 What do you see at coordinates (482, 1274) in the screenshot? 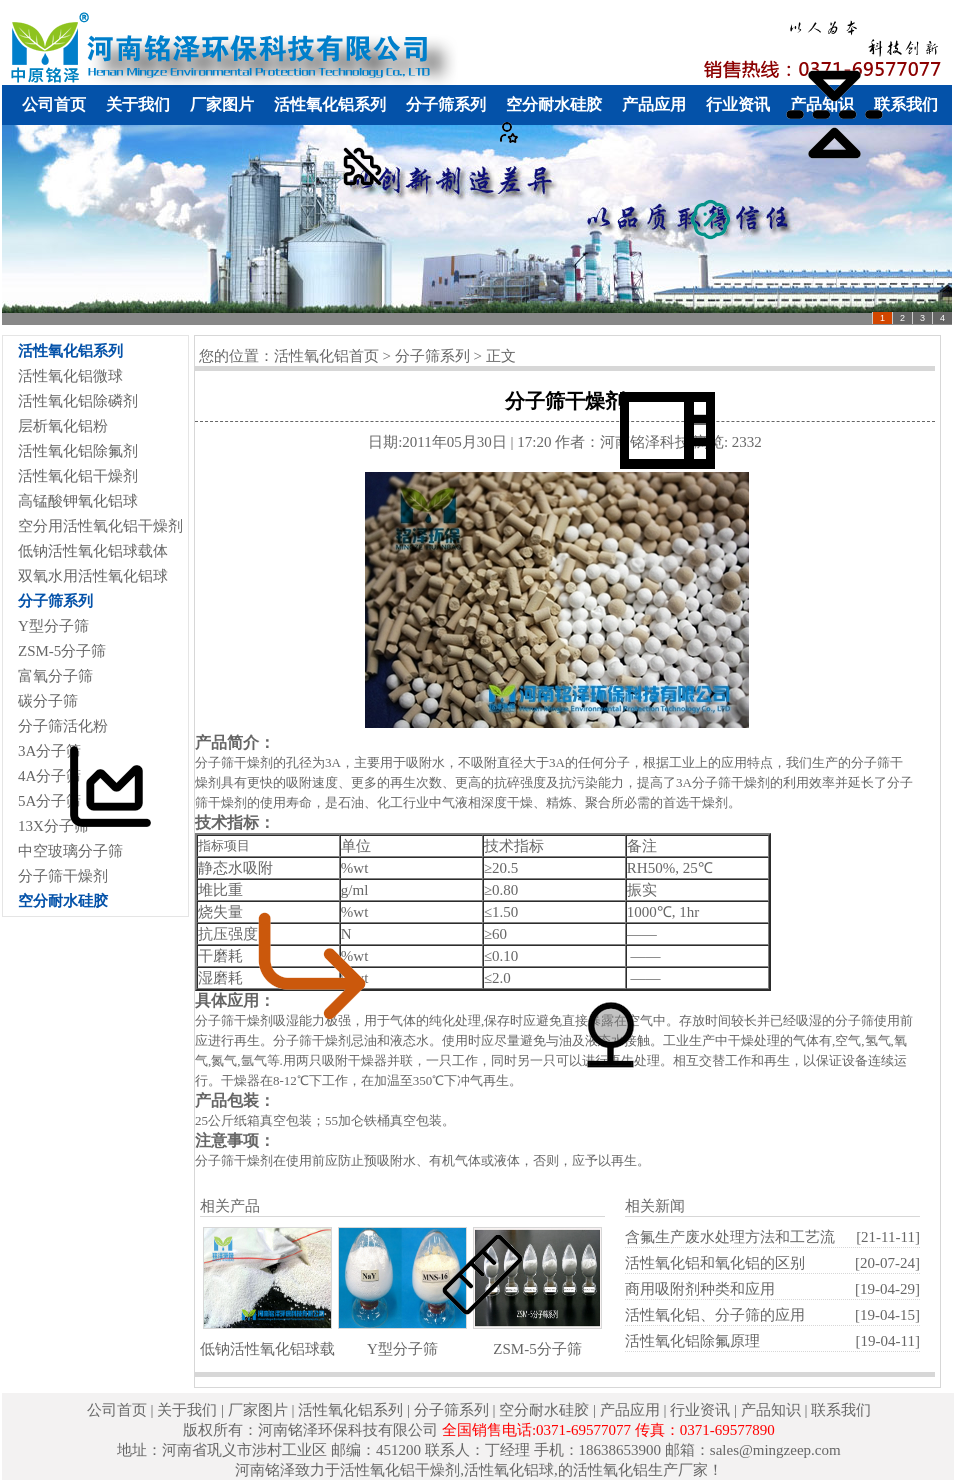
I see `access measurement tools` at bounding box center [482, 1274].